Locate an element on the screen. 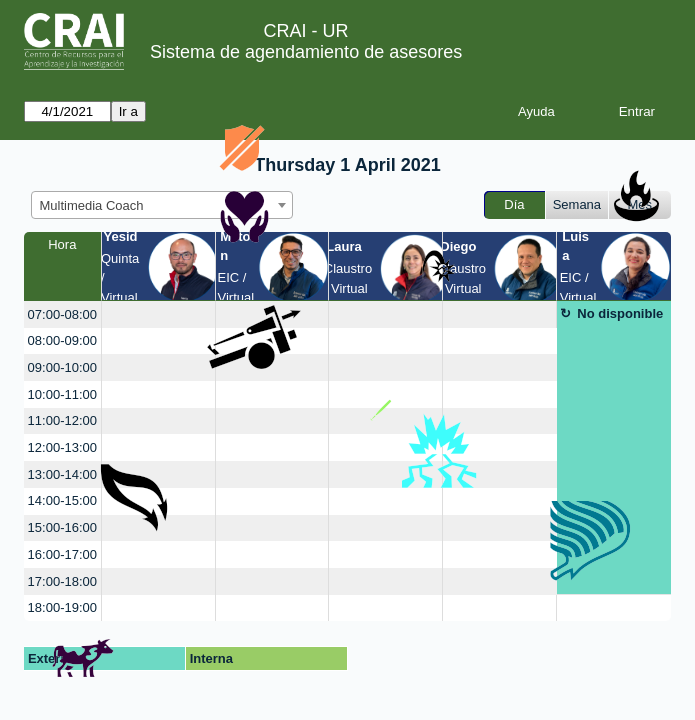 The width and height of the screenshot is (695, 720). access fire pit or bonfire feature in game is located at coordinates (636, 196).